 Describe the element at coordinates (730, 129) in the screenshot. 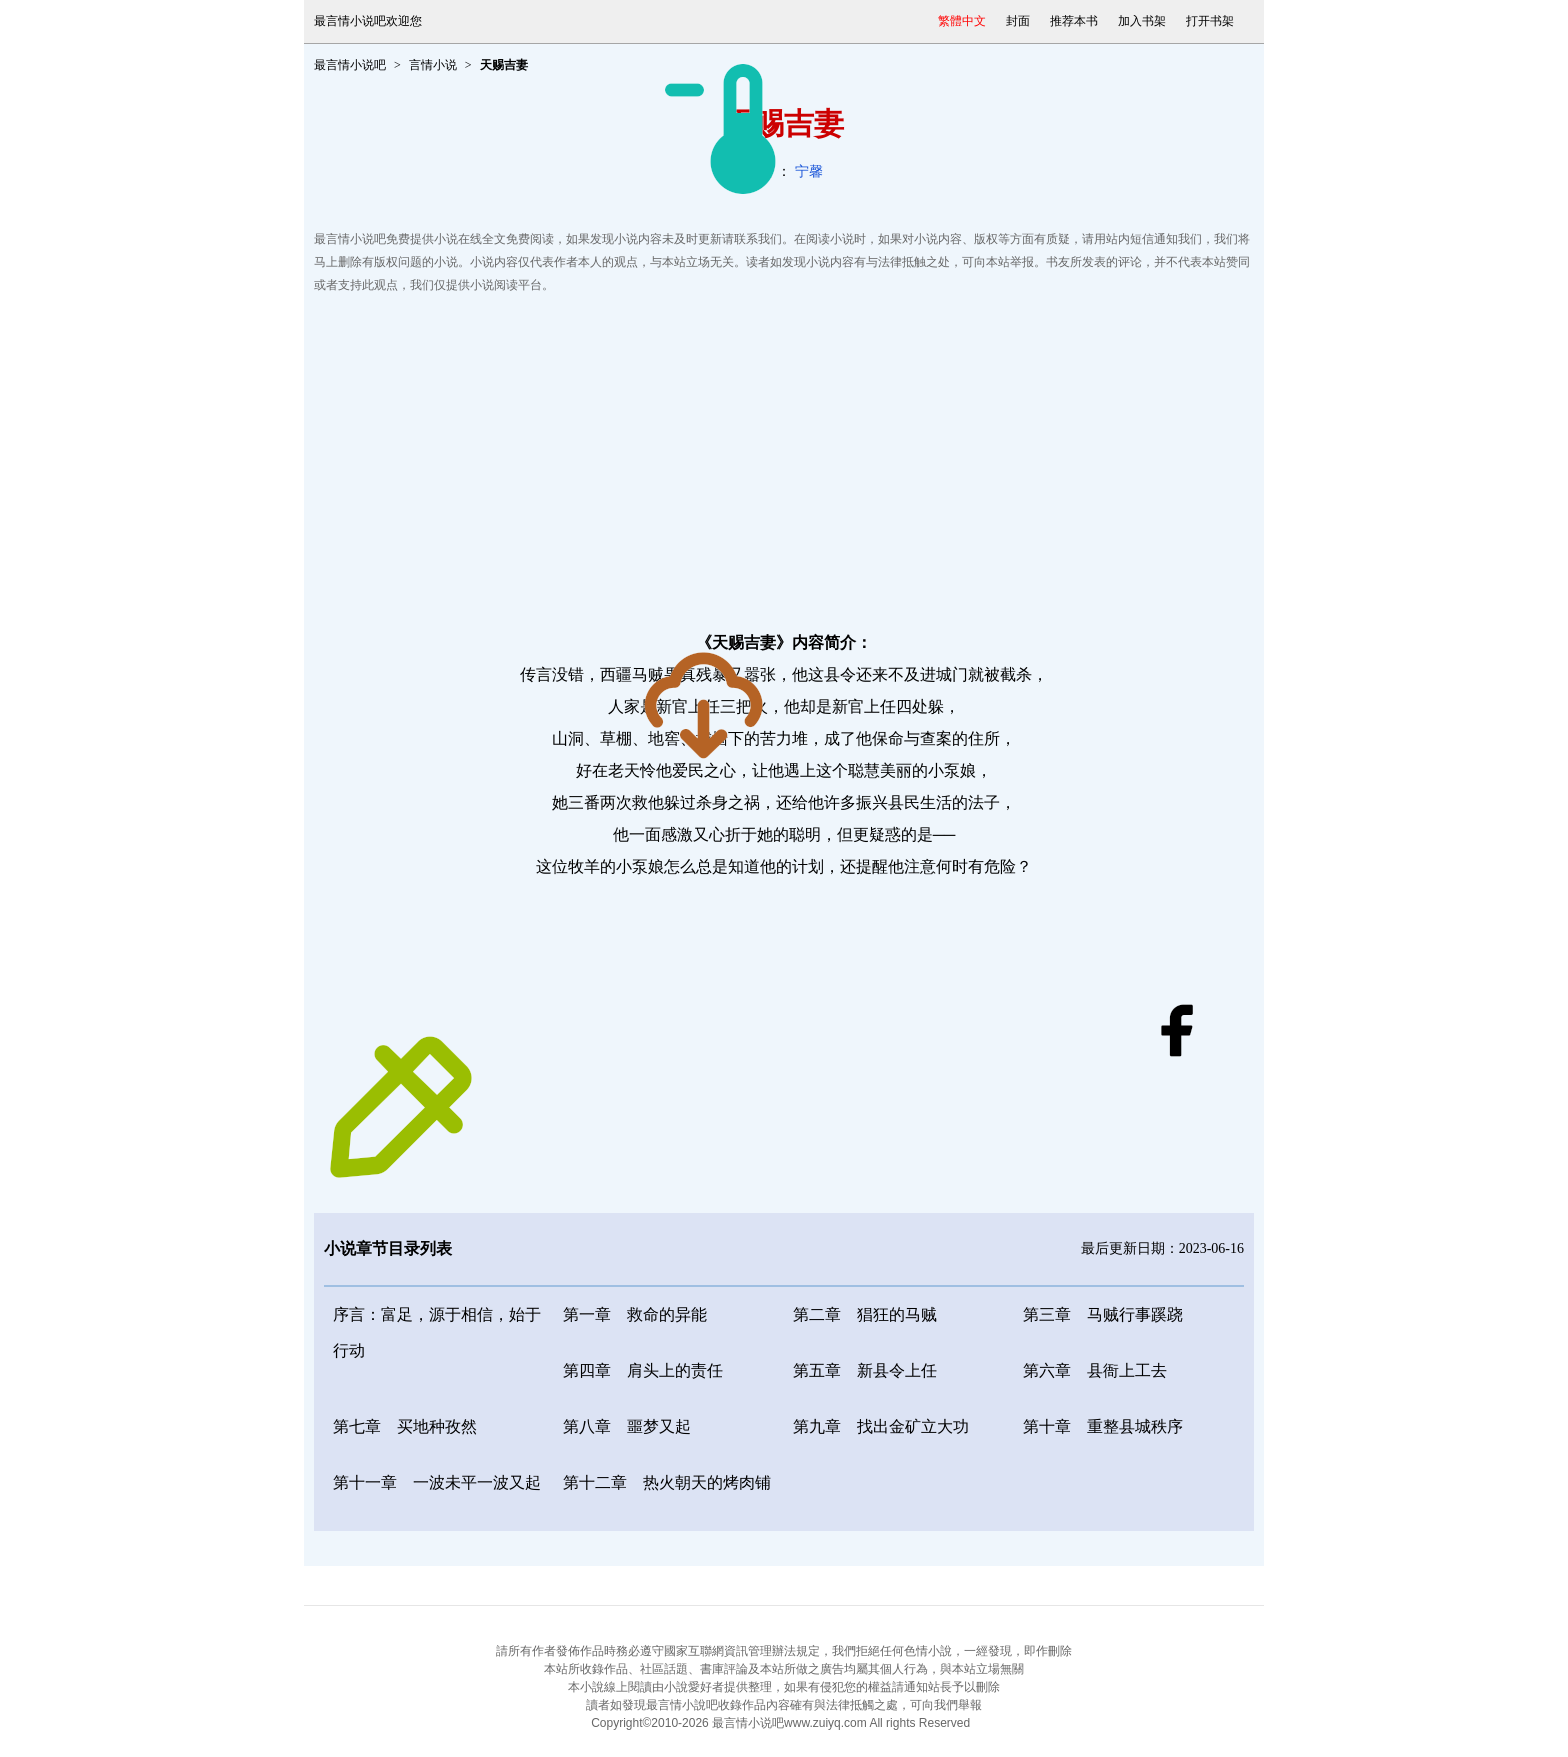

I see `decrease temperature setting` at that location.